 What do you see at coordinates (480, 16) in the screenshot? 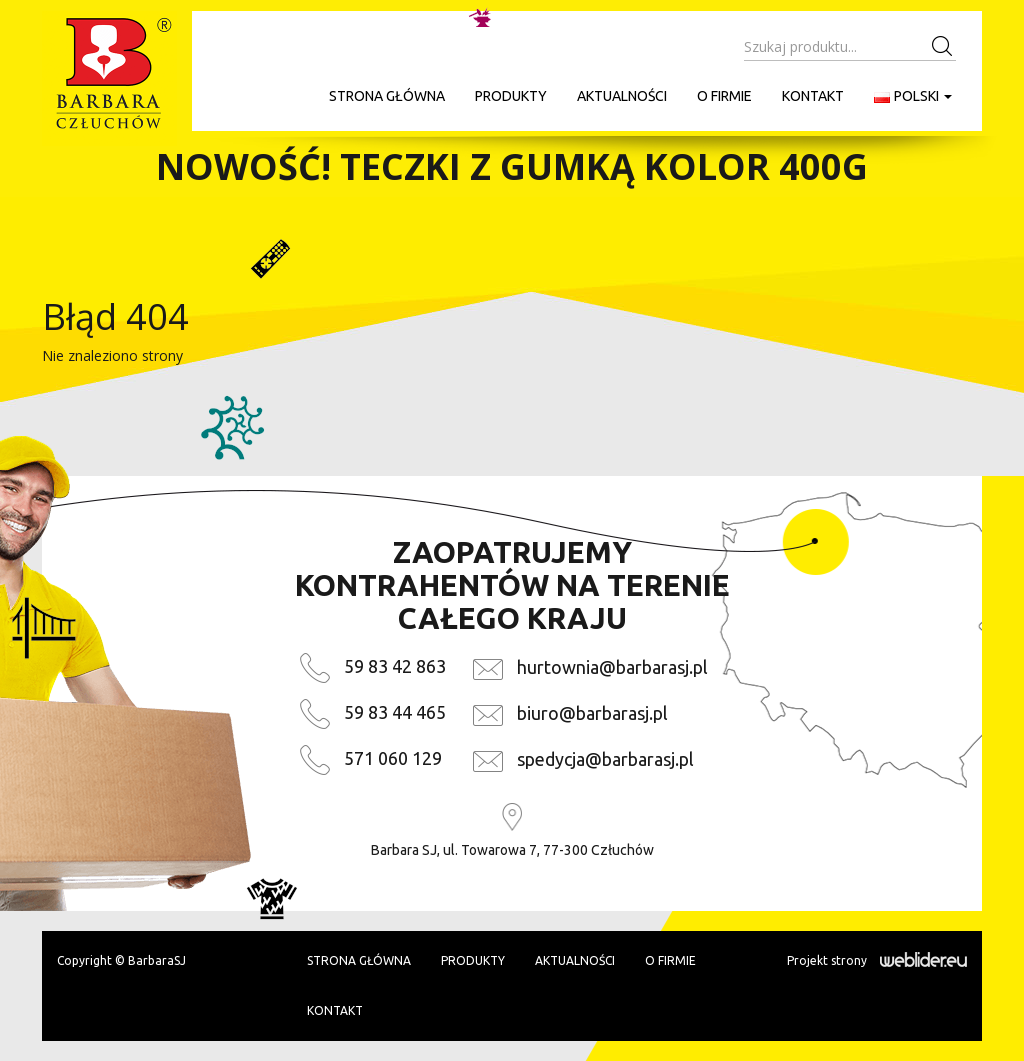
I see `access the blacksmithing or crafting menu` at bounding box center [480, 16].